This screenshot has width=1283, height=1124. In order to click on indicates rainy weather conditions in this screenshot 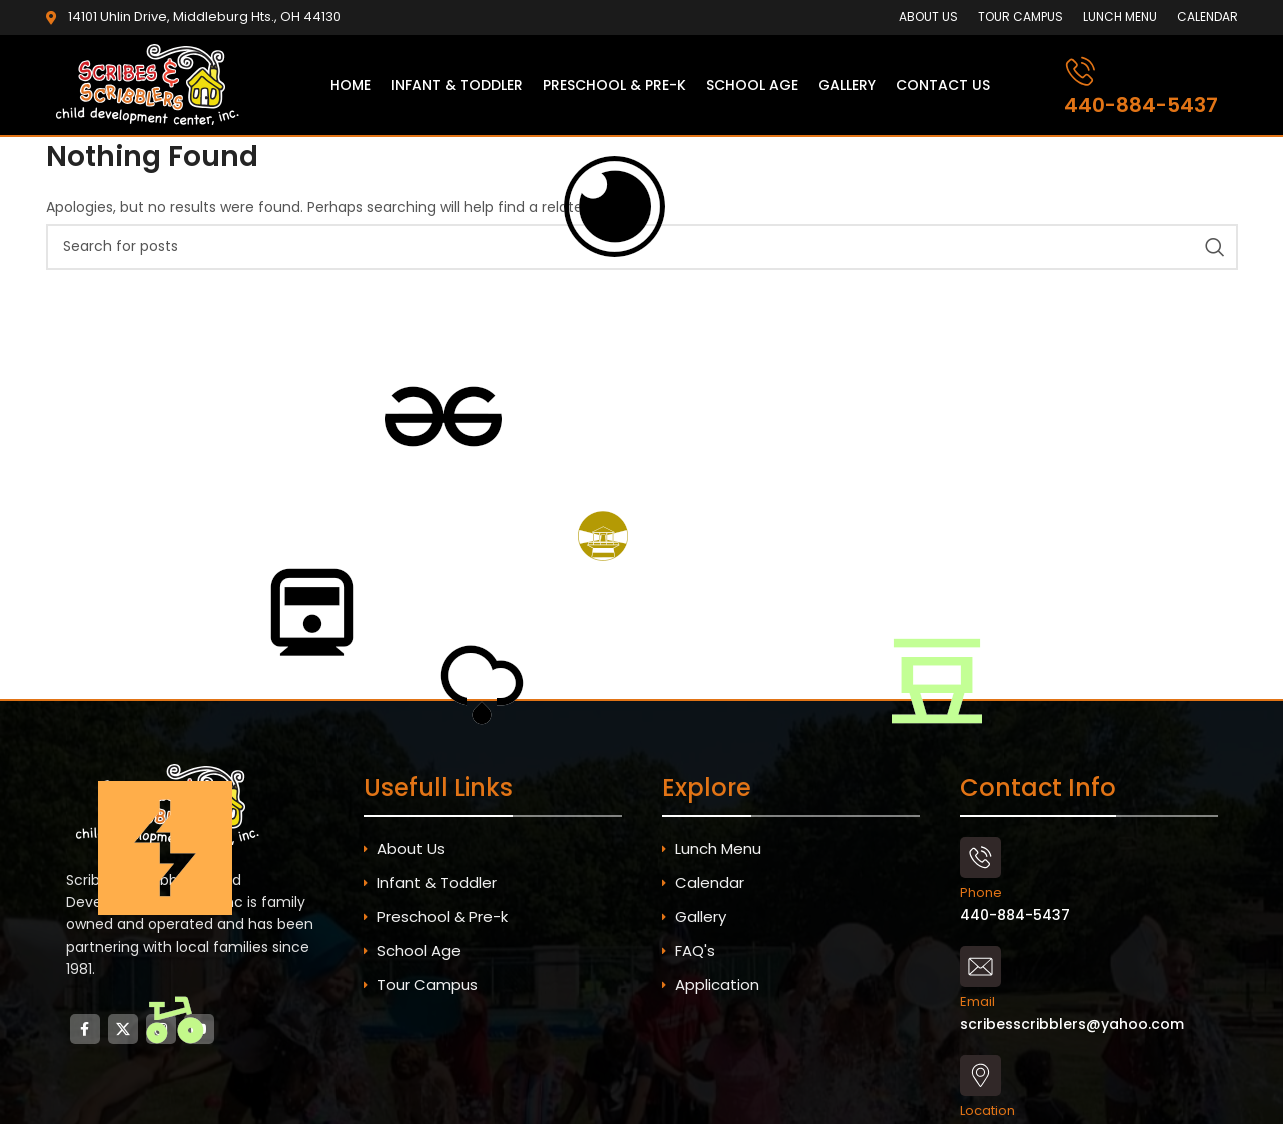, I will do `click(482, 683)`.